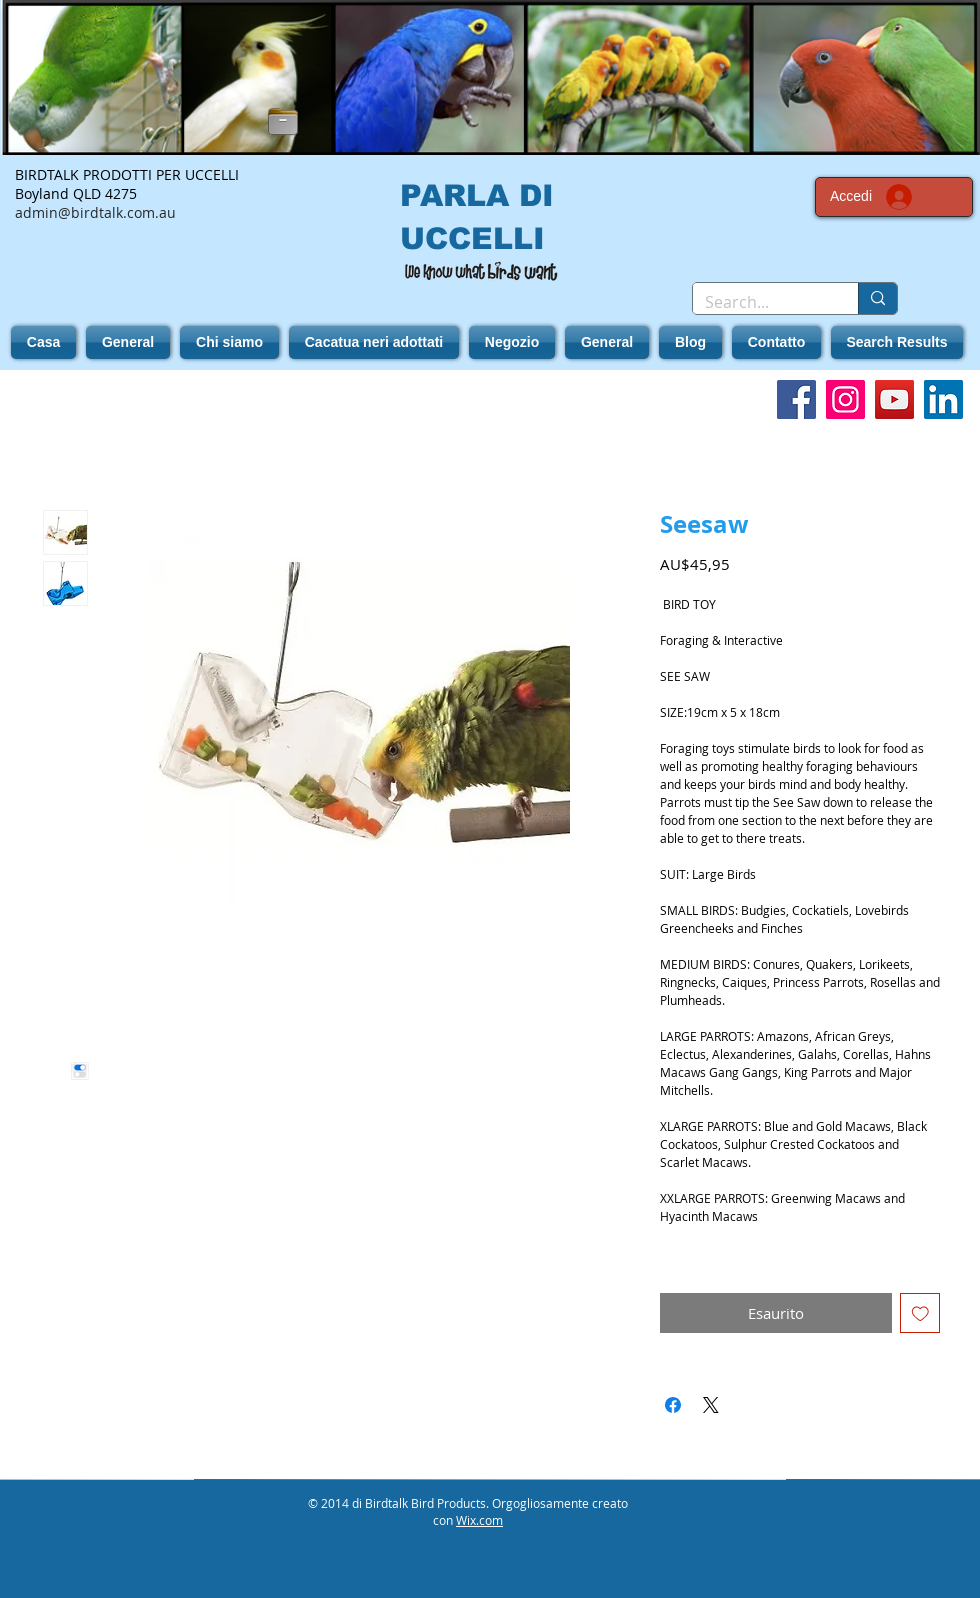 The image size is (980, 1598). Describe the element at coordinates (80, 1071) in the screenshot. I see `open gnome tweaks application` at that location.